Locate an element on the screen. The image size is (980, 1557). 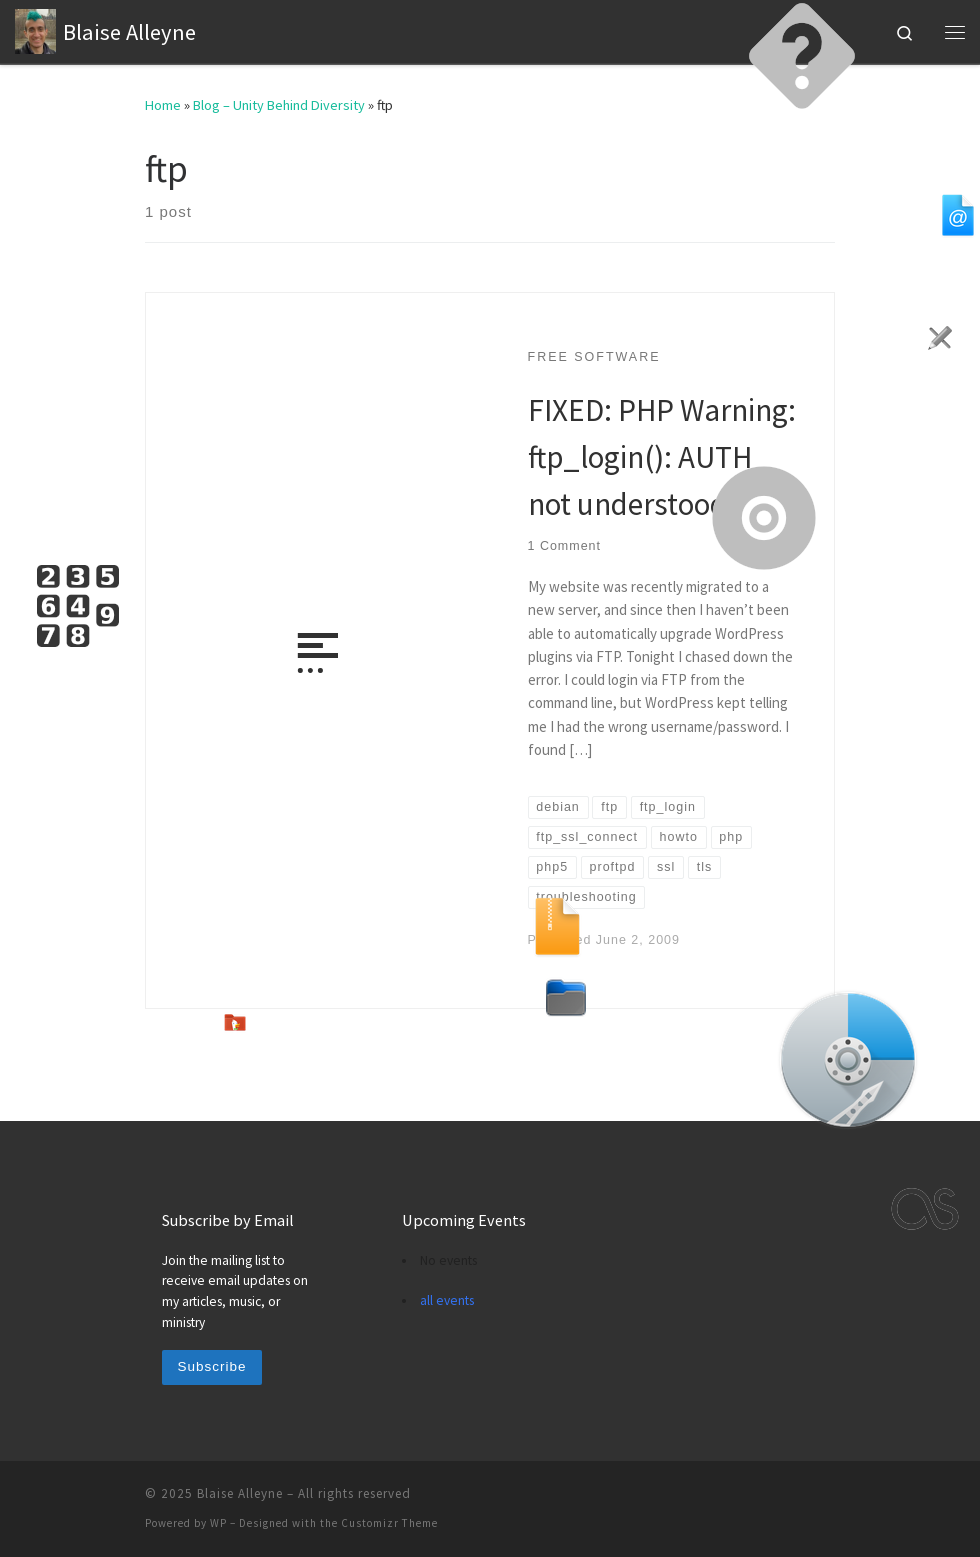
access disk partition settings is located at coordinates (848, 1060).